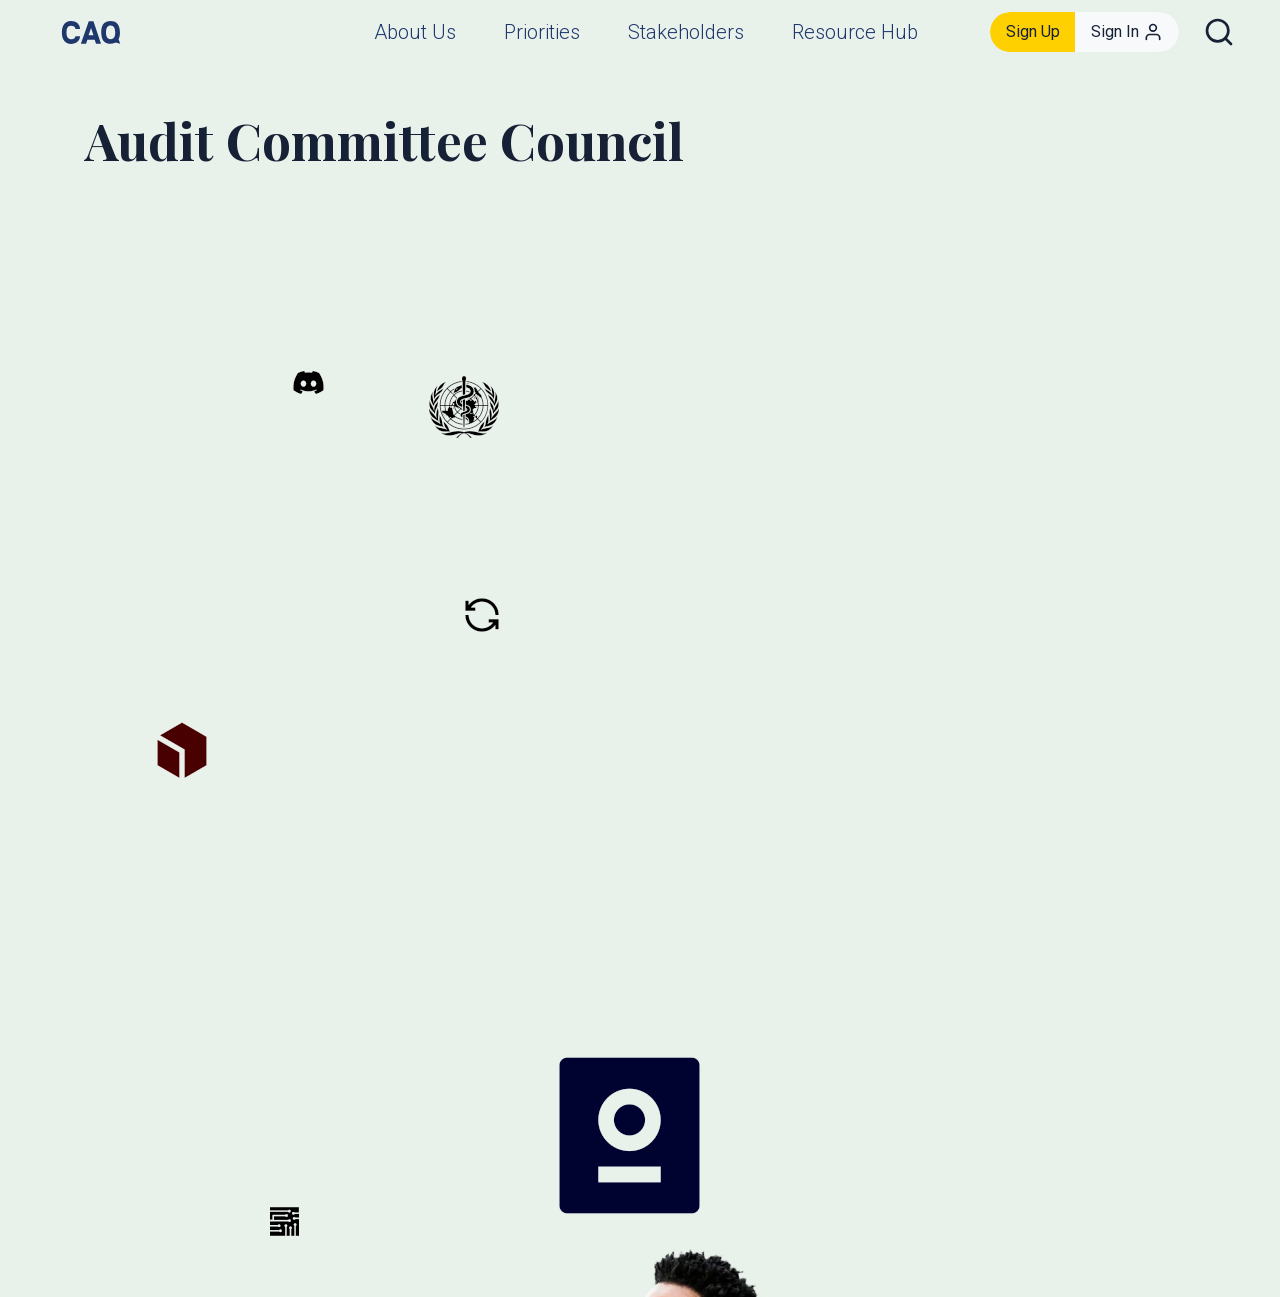 The width and height of the screenshot is (1280, 1297). I want to click on open Discord app, so click(308, 382).